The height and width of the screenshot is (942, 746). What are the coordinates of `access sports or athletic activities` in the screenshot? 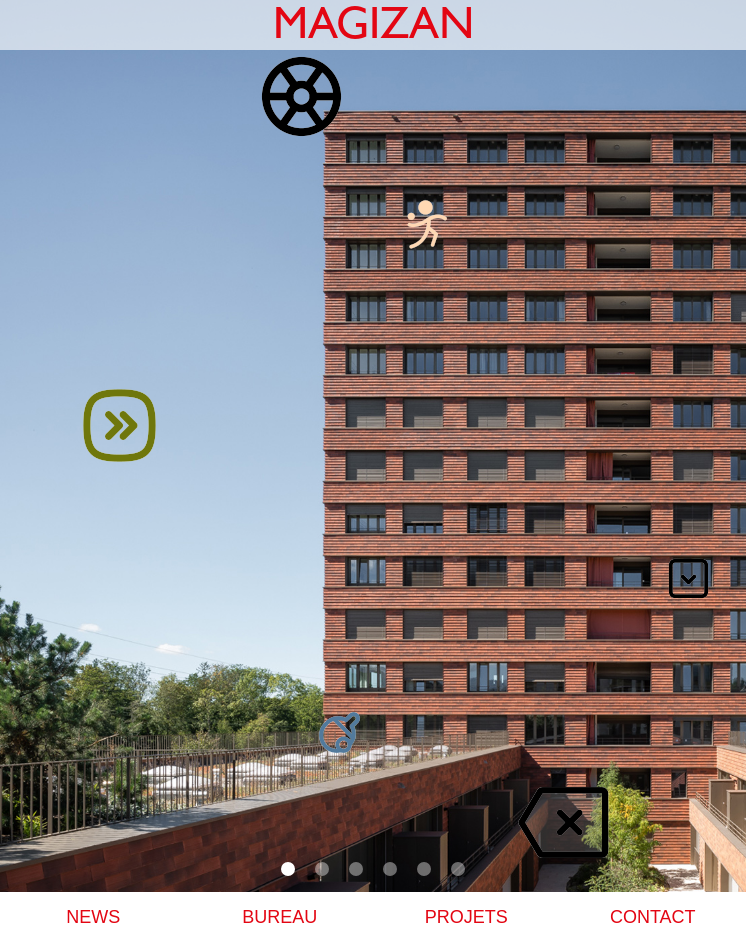 It's located at (425, 223).